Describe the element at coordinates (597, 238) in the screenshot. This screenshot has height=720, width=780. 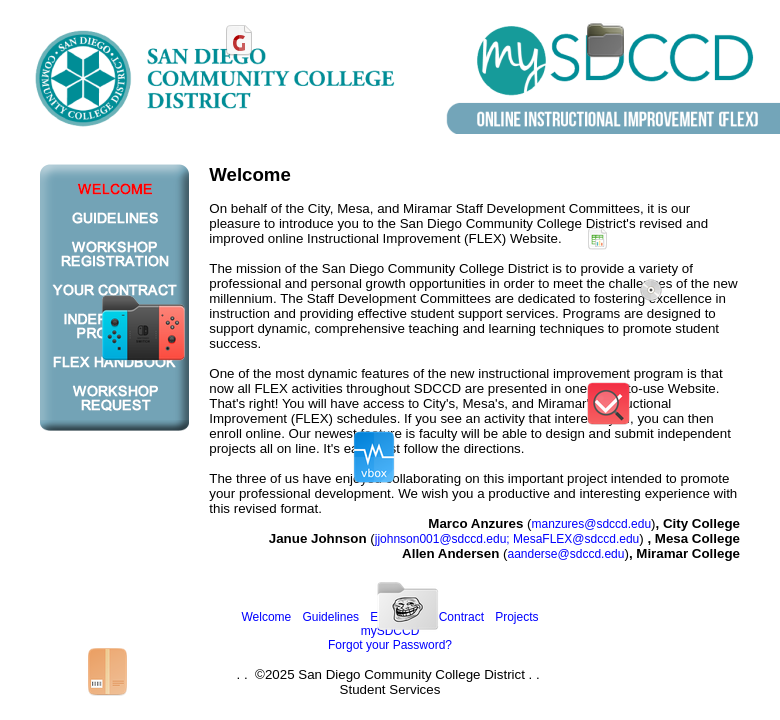
I see `open a spreadsheet file` at that location.